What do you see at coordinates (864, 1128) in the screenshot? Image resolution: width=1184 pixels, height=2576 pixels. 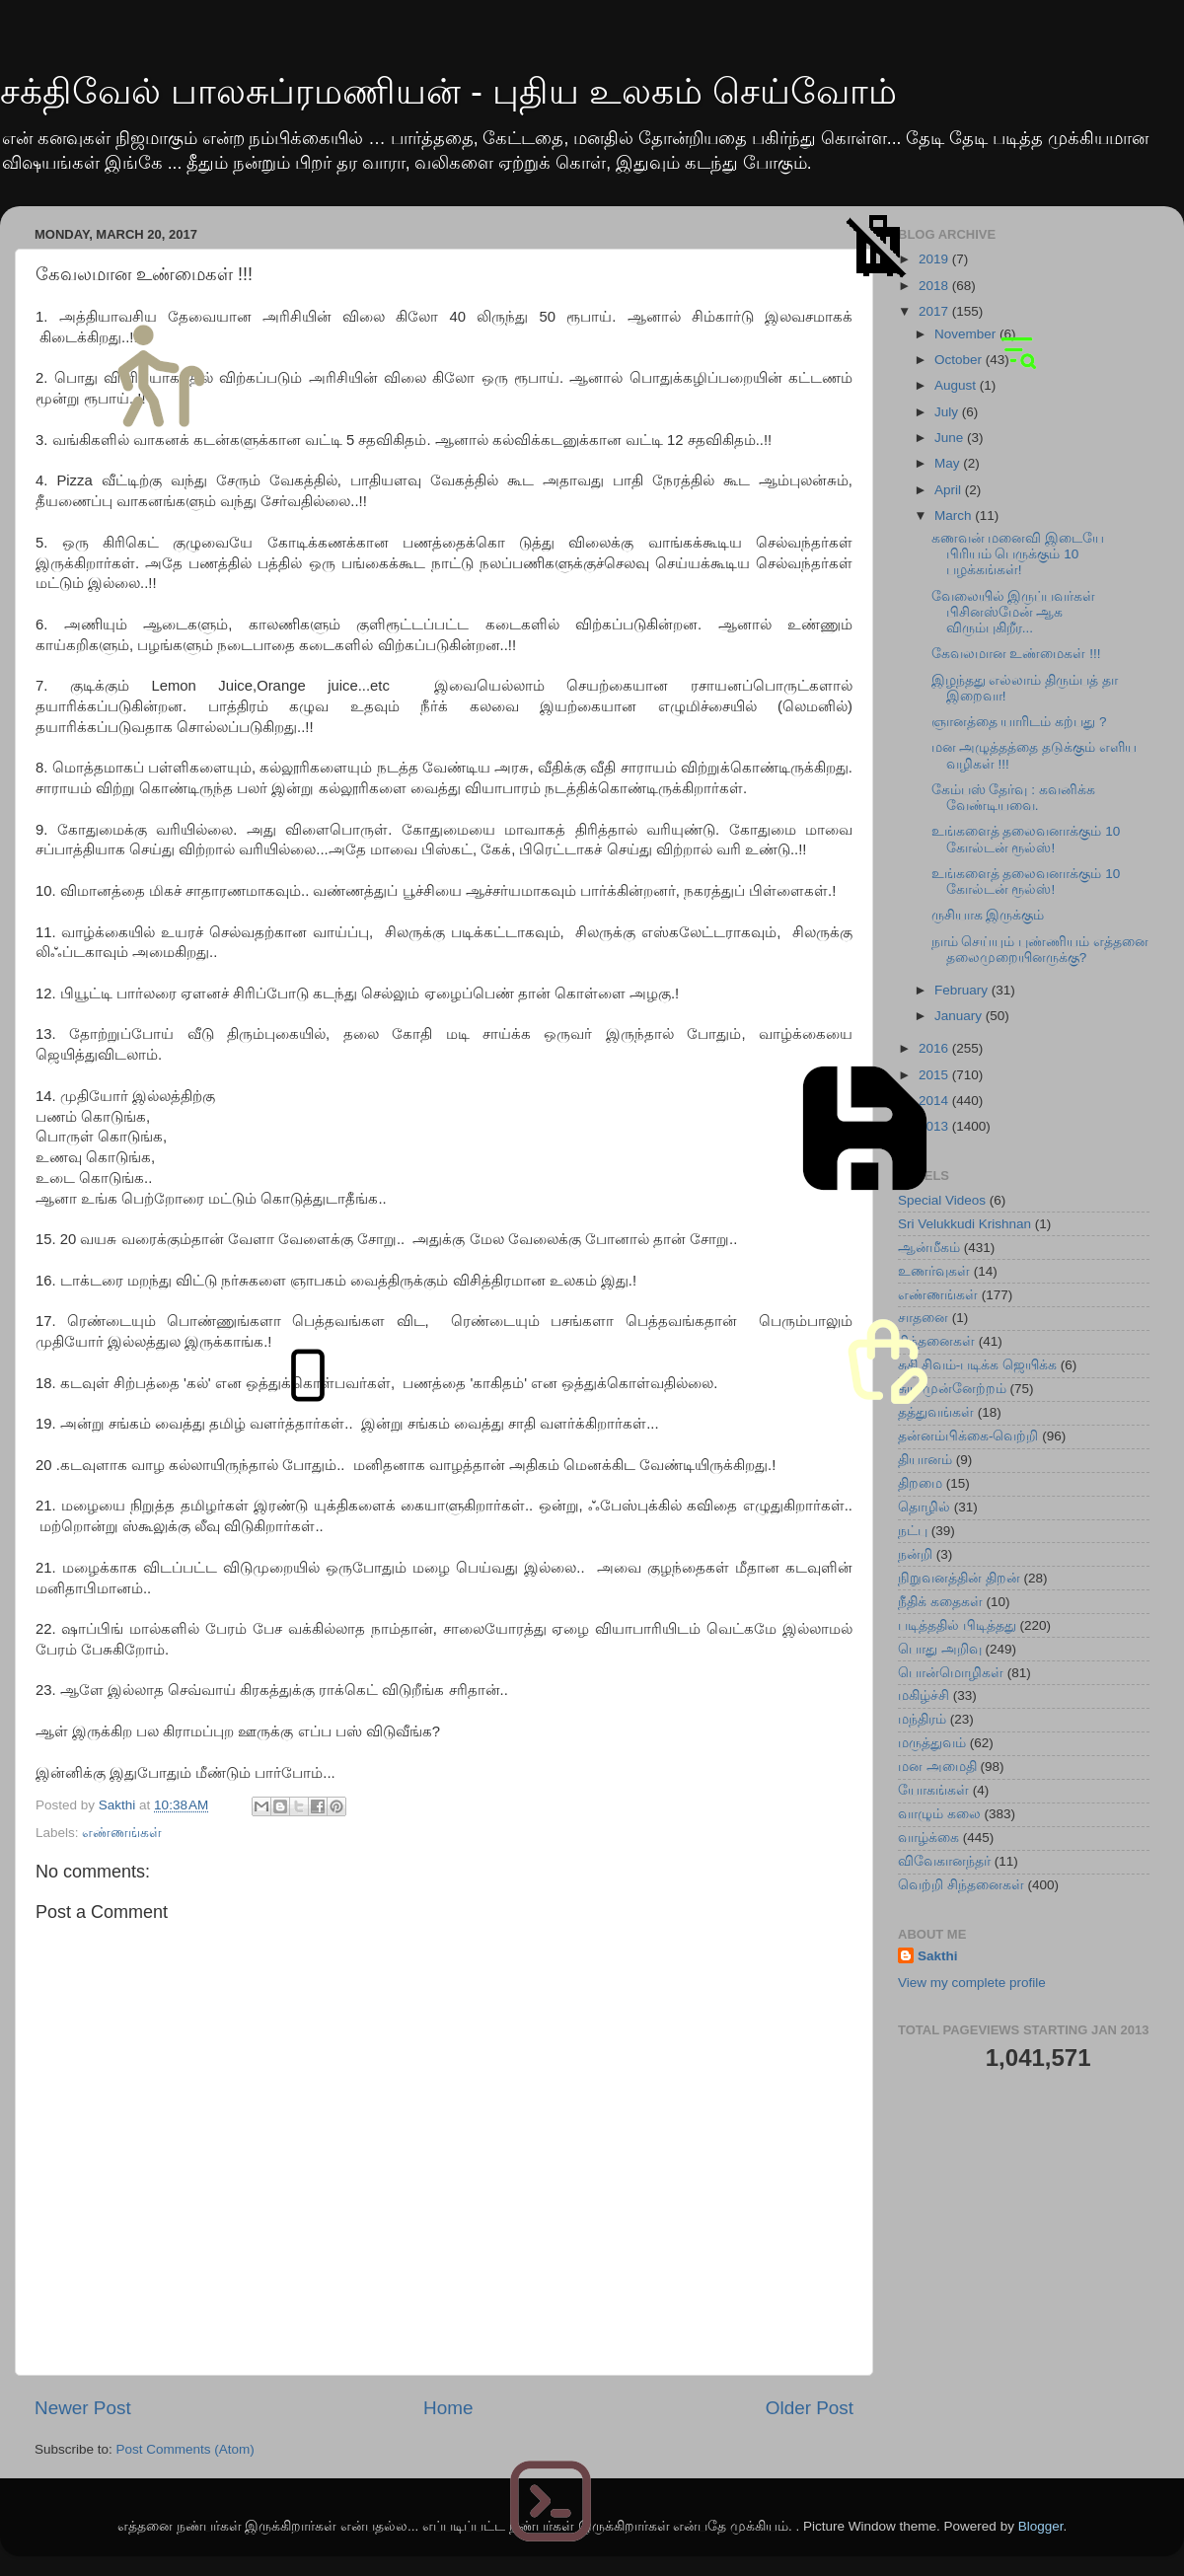 I see `save current file or document` at bounding box center [864, 1128].